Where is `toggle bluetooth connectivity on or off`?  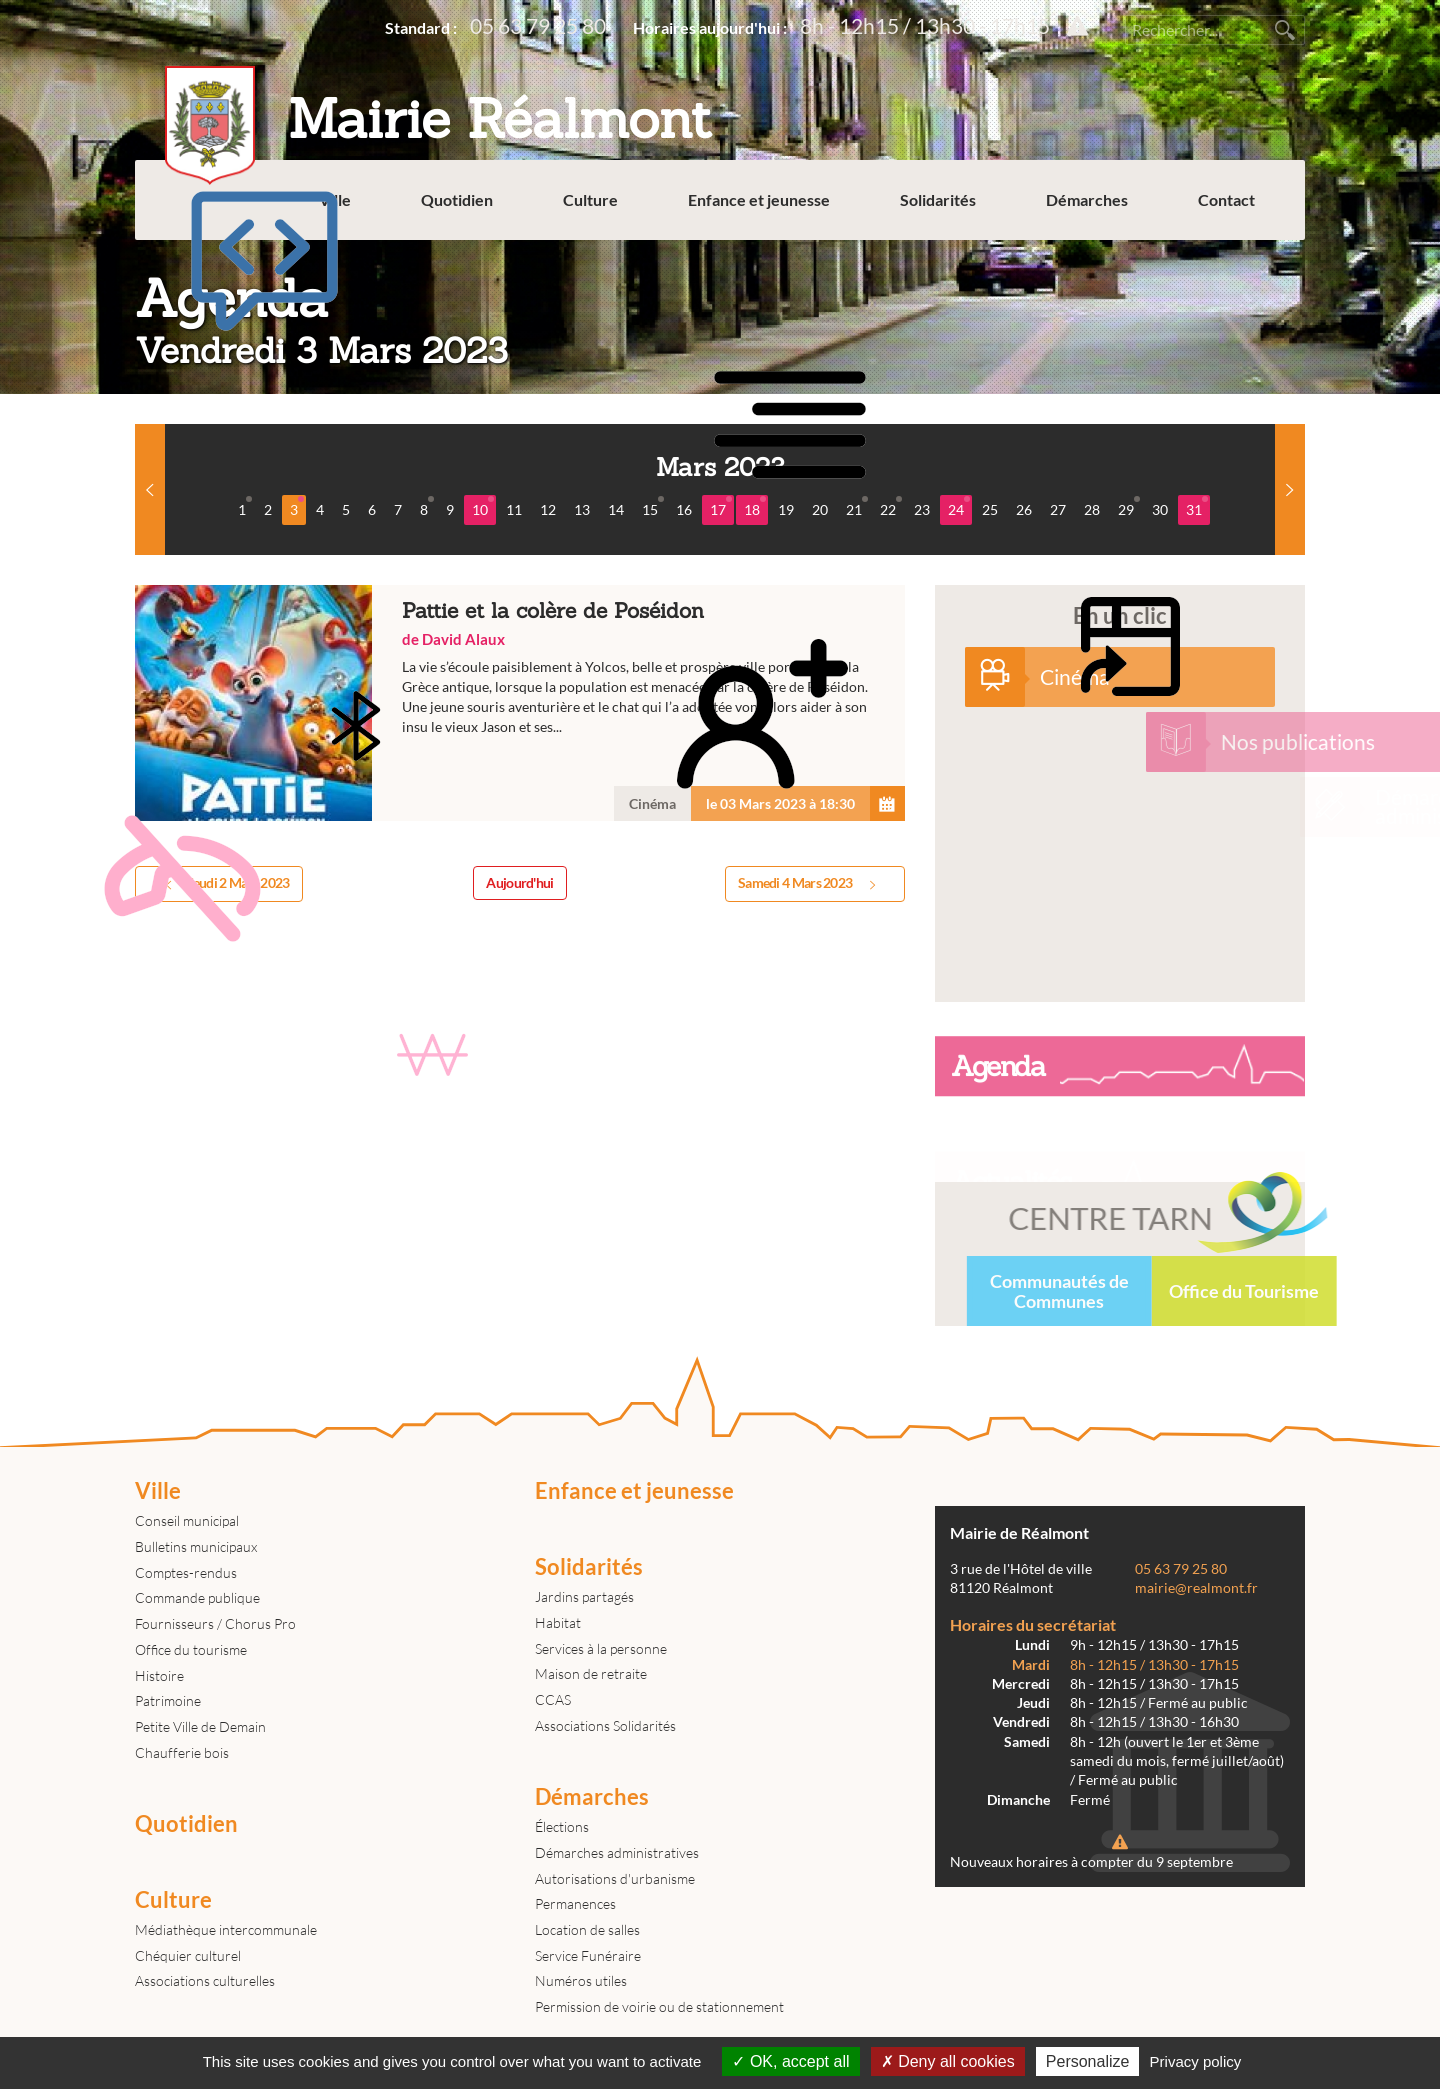
toggle bluetooth connectivity on or off is located at coordinates (356, 726).